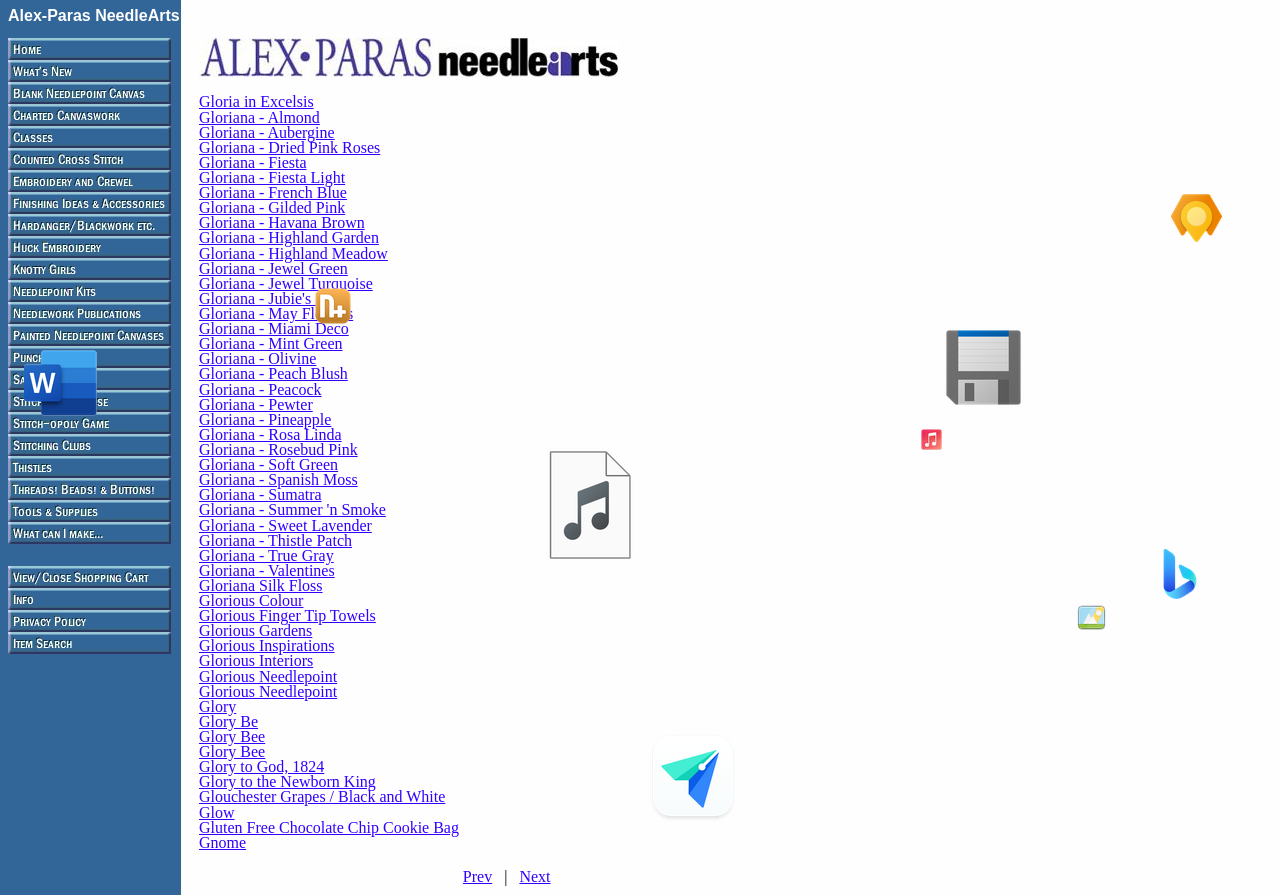 The height and width of the screenshot is (895, 1280). What do you see at coordinates (983, 367) in the screenshot?
I see `save the current file or document` at bounding box center [983, 367].